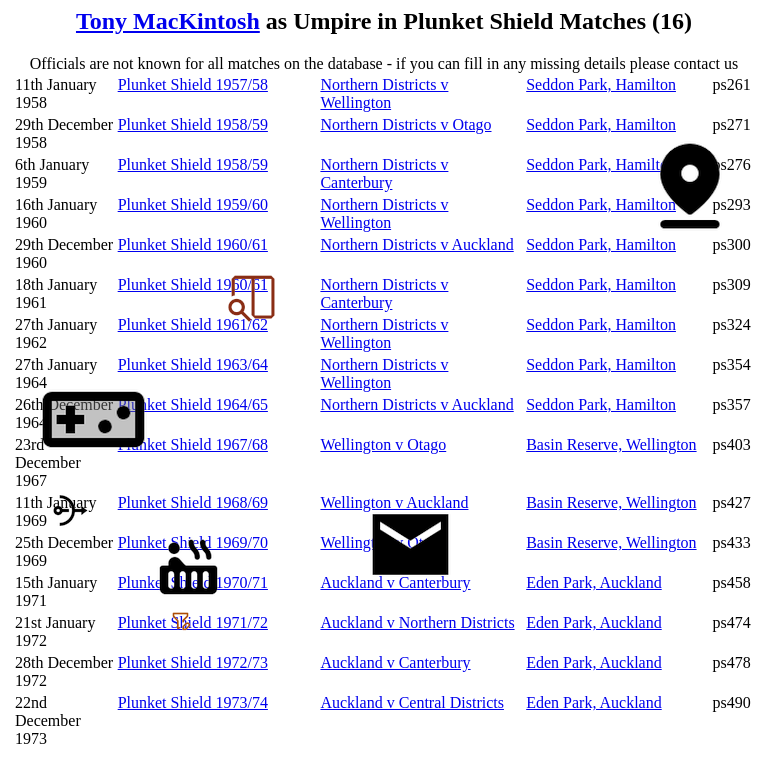  Describe the element at coordinates (70, 510) in the screenshot. I see `configure network address translation settings` at that location.